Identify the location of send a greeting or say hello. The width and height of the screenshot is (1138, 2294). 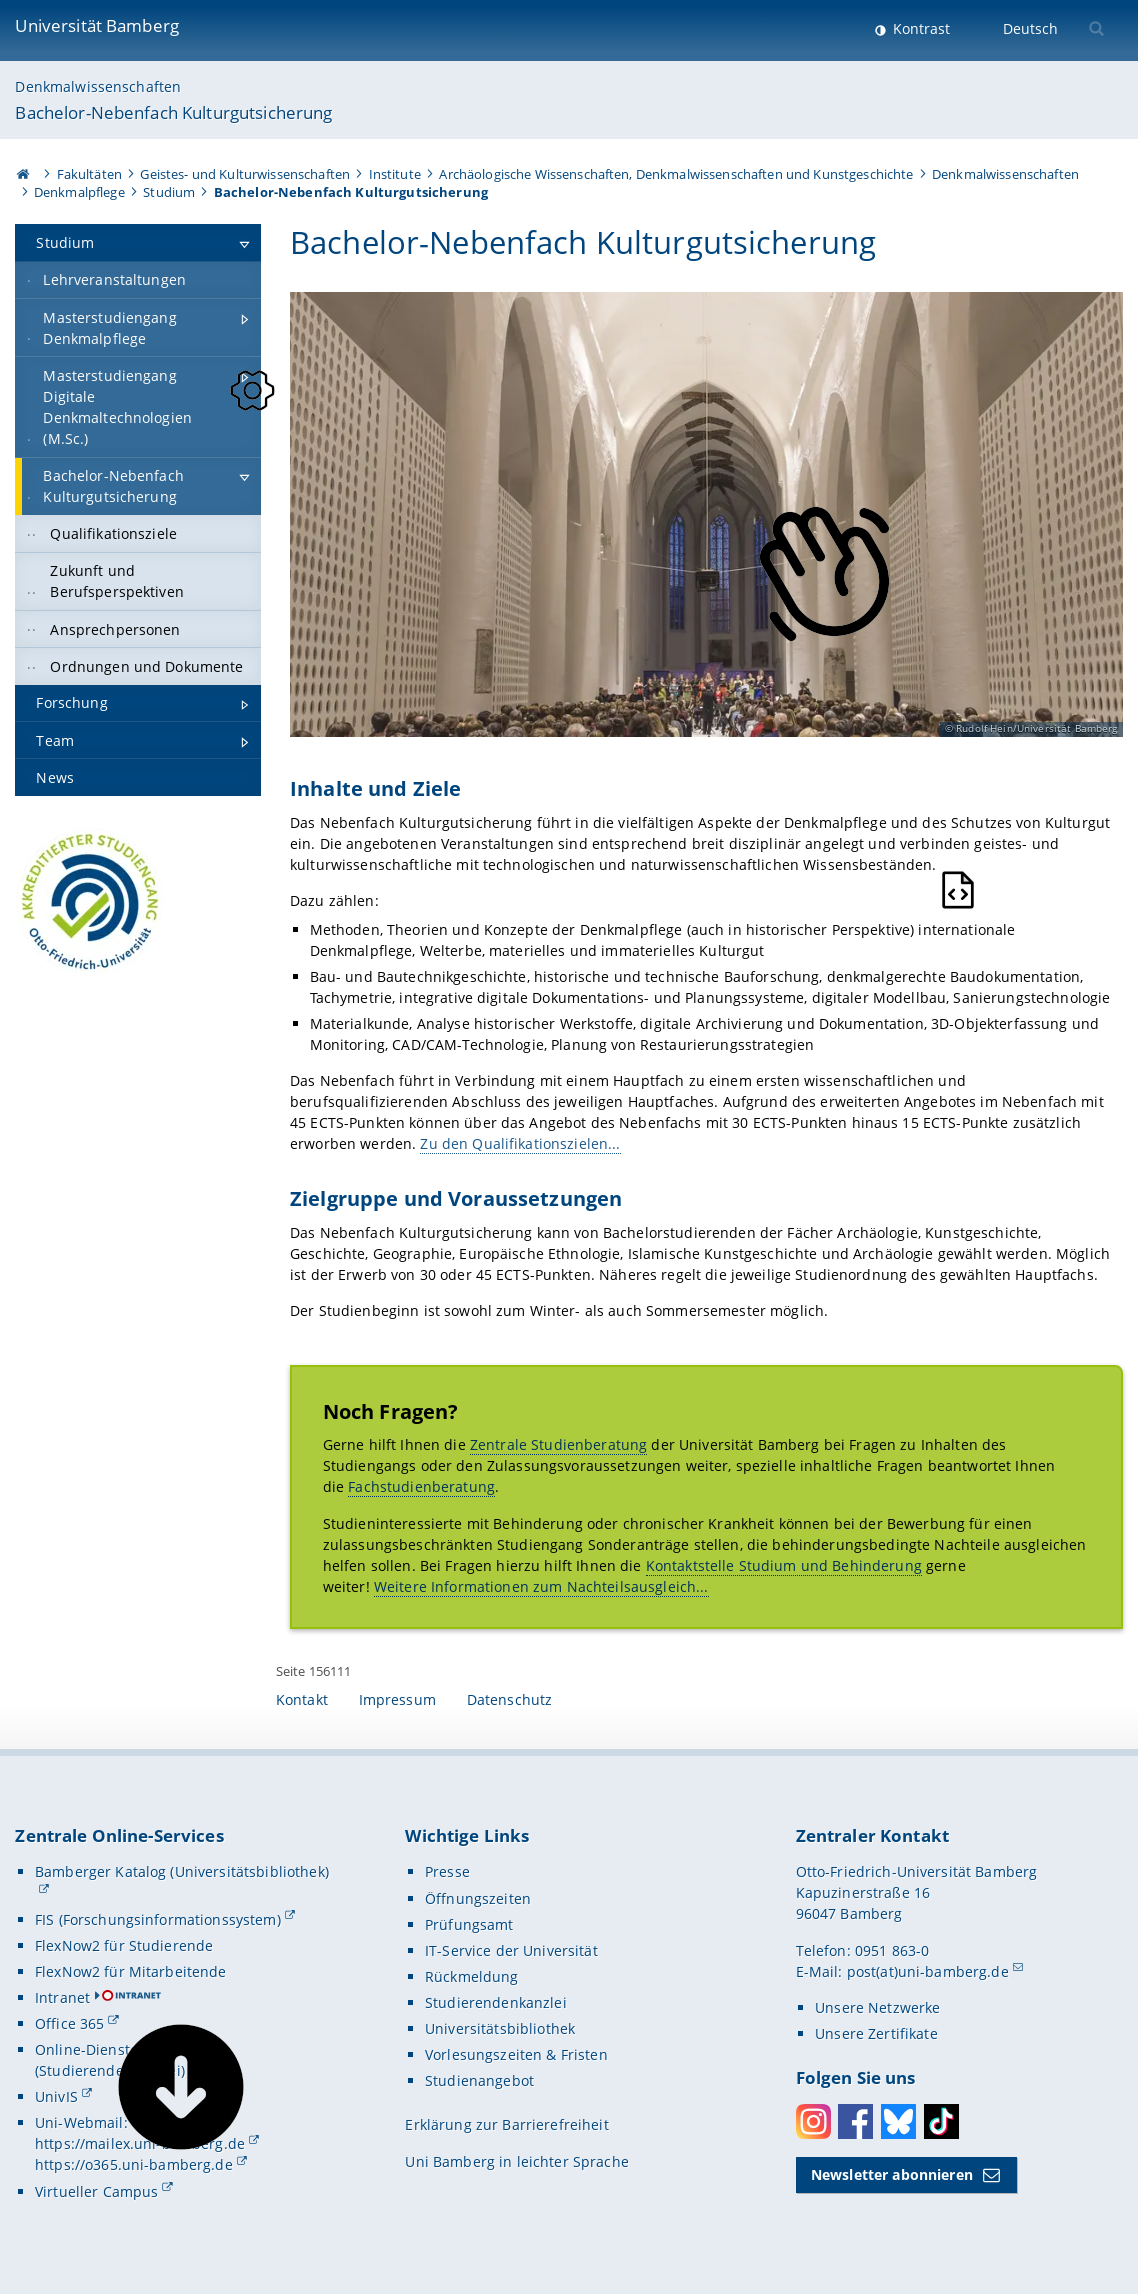
(824, 571).